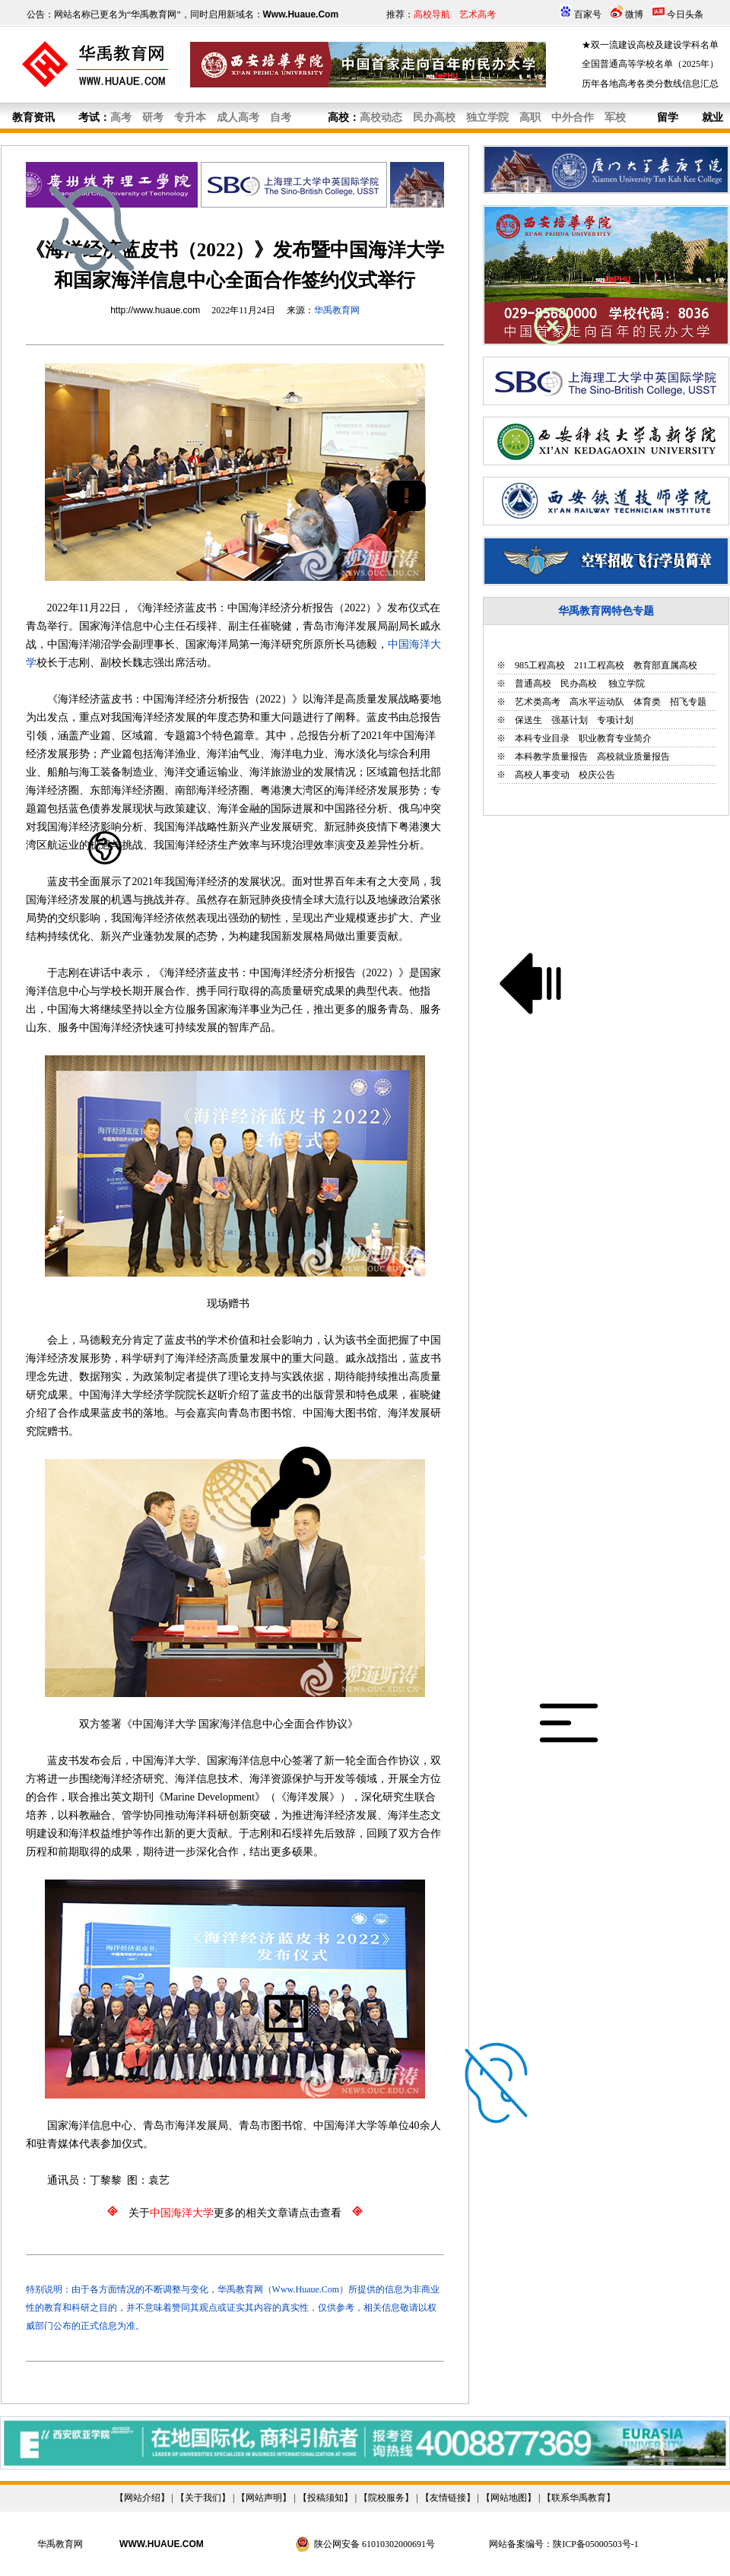 The height and width of the screenshot is (2576, 730). I want to click on access security or authentication settings, so click(290, 1486).